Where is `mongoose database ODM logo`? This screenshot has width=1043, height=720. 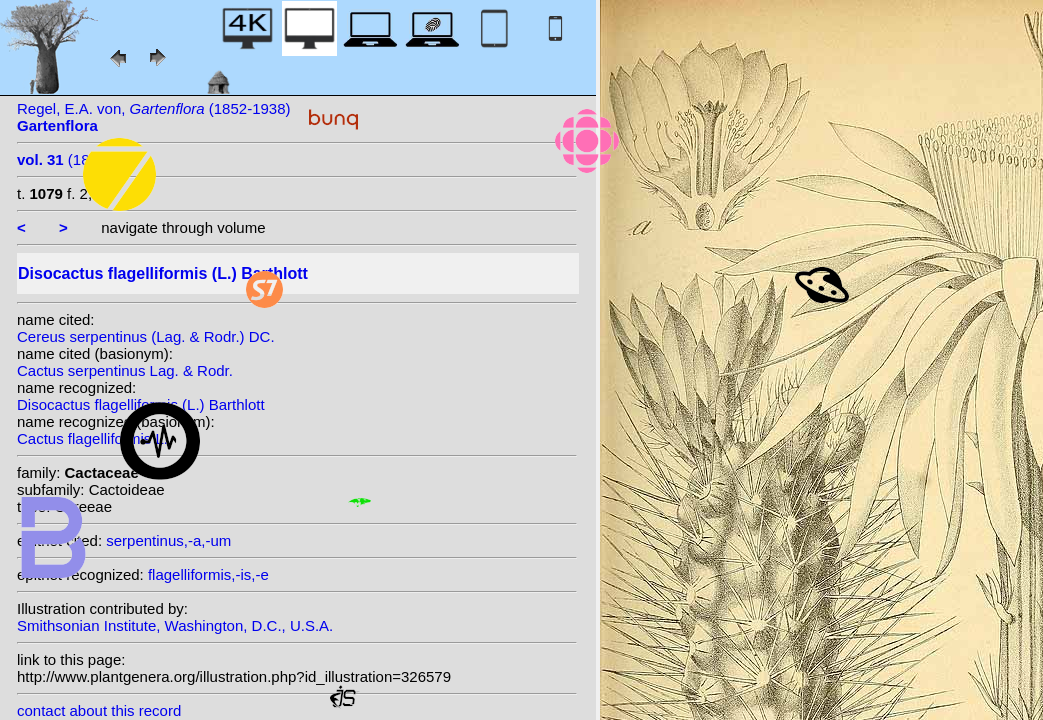
mongoose database ODM logo is located at coordinates (359, 502).